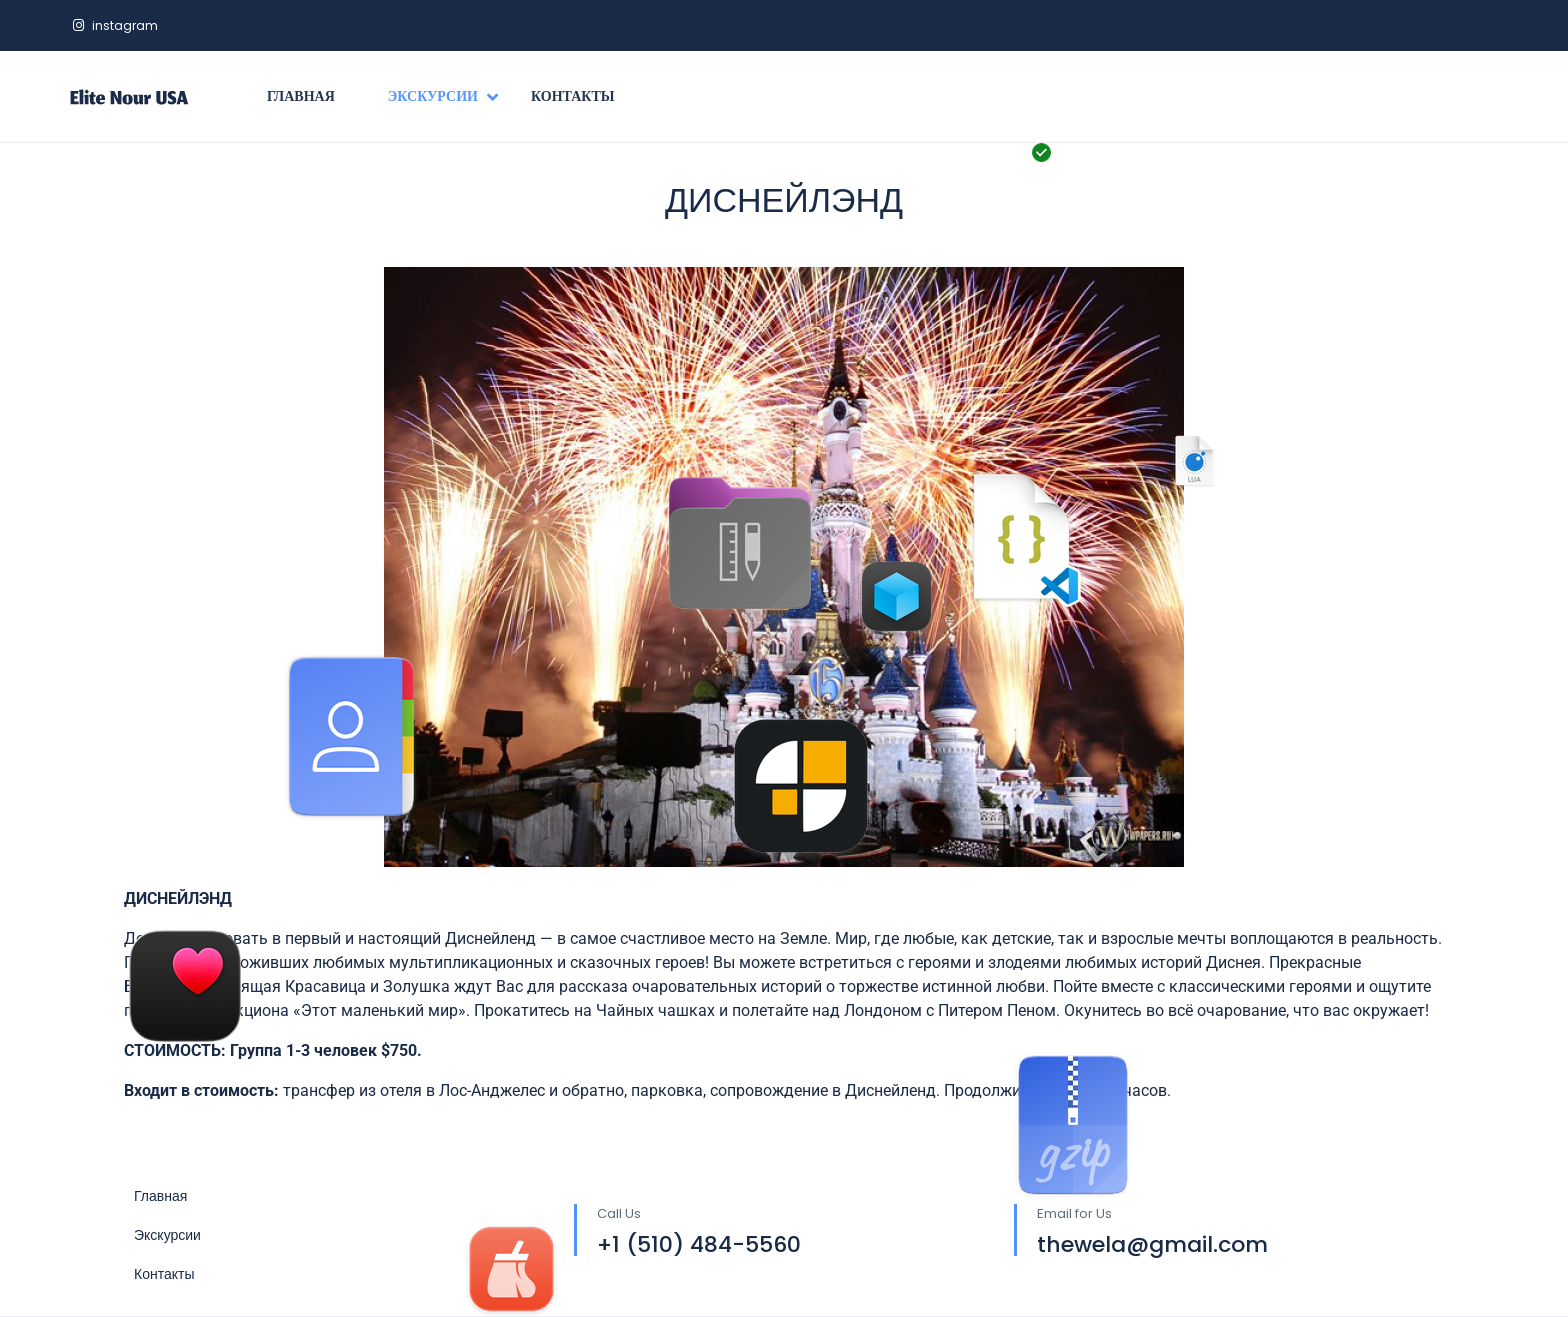 The height and width of the screenshot is (1317, 1568). I want to click on open the contacts app, so click(351, 736).